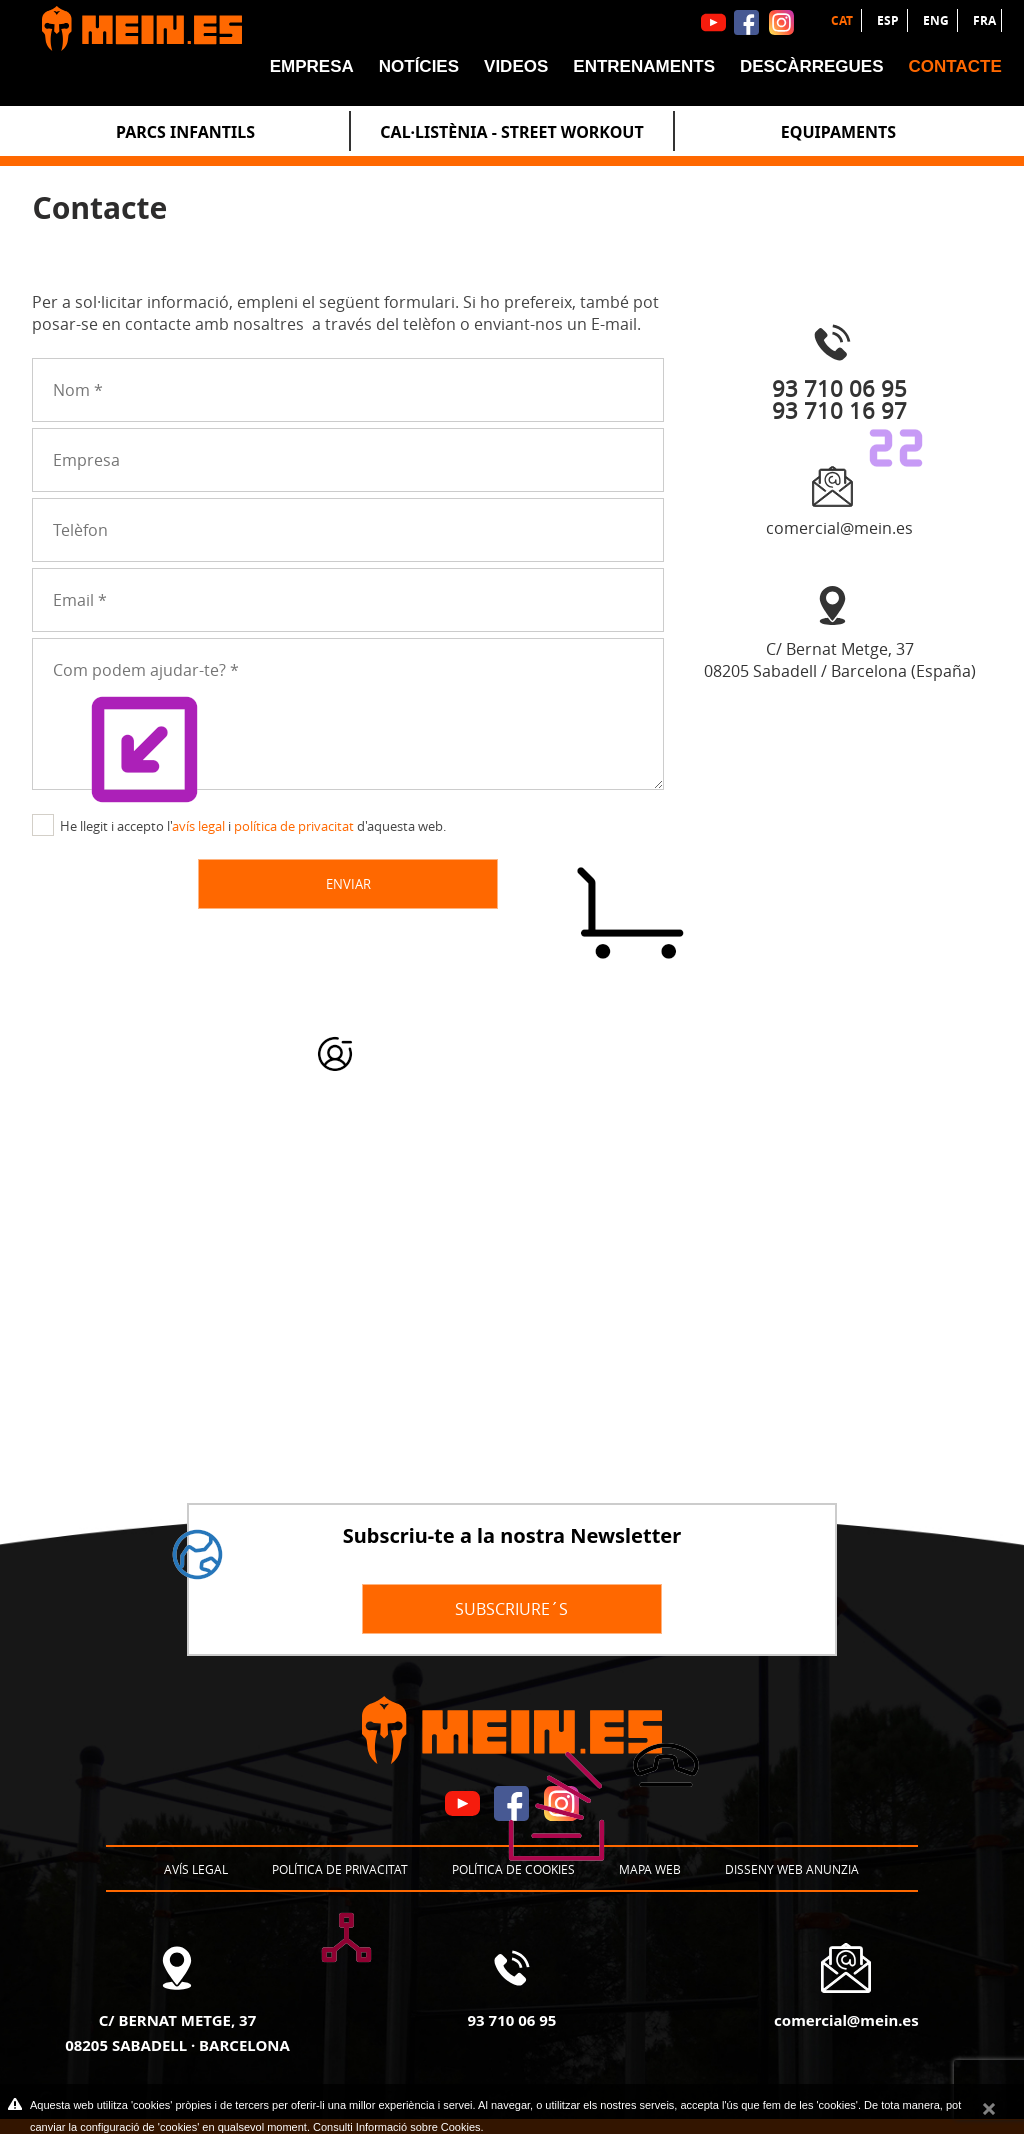 This screenshot has width=1024, height=2134. What do you see at coordinates (346, 1937) in the screenshot?
I see `view organizational hierarchy or structure` at bounding box center [346, 1937].